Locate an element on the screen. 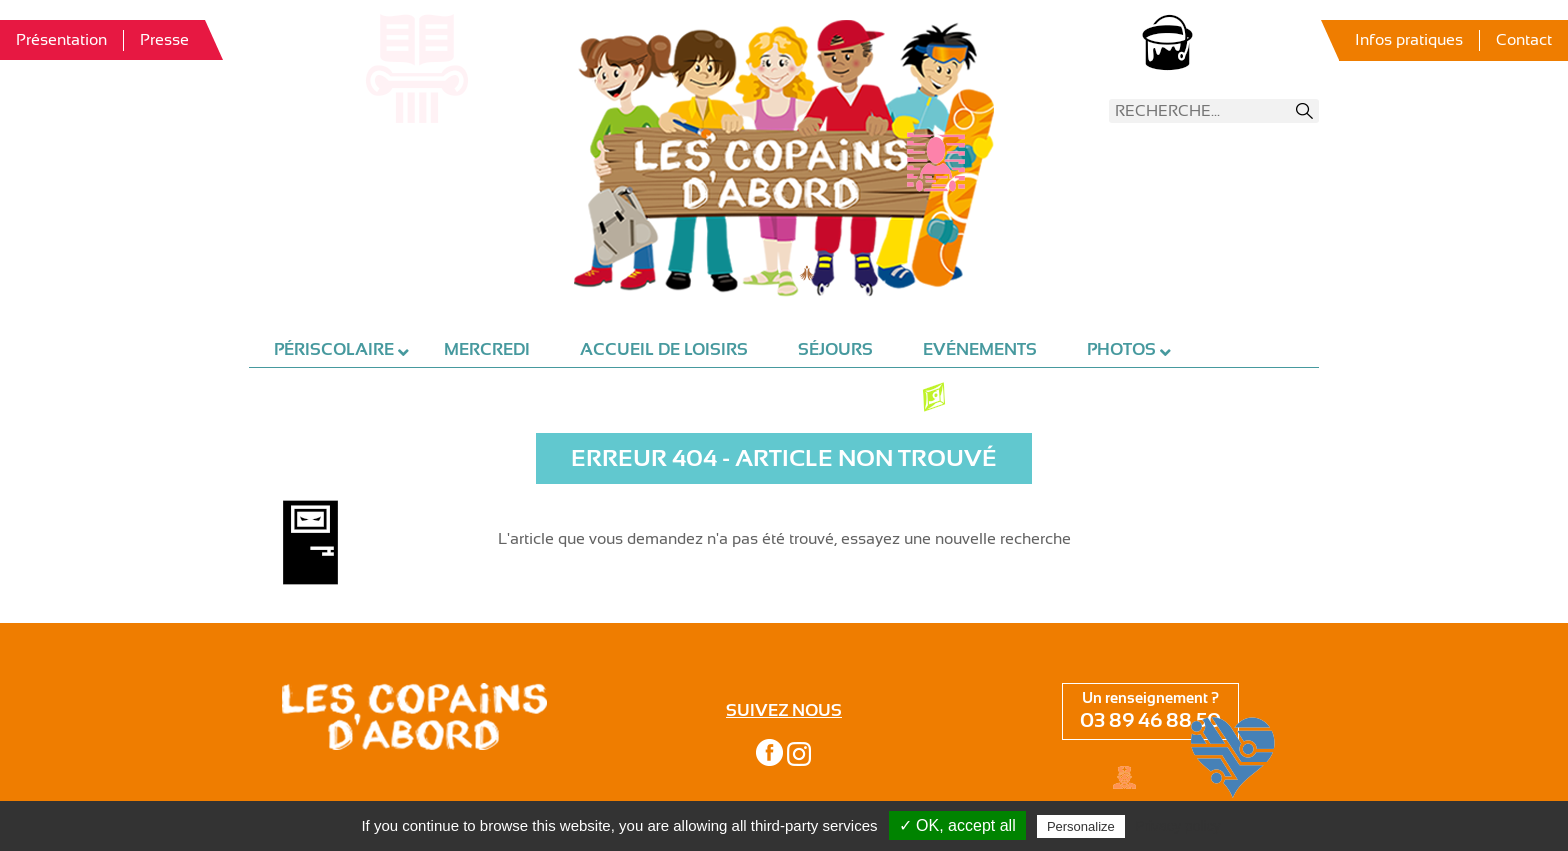 The height and width of the screenshot is (851, 1568). access educational or learning resources is located at coordinates (417, 67).